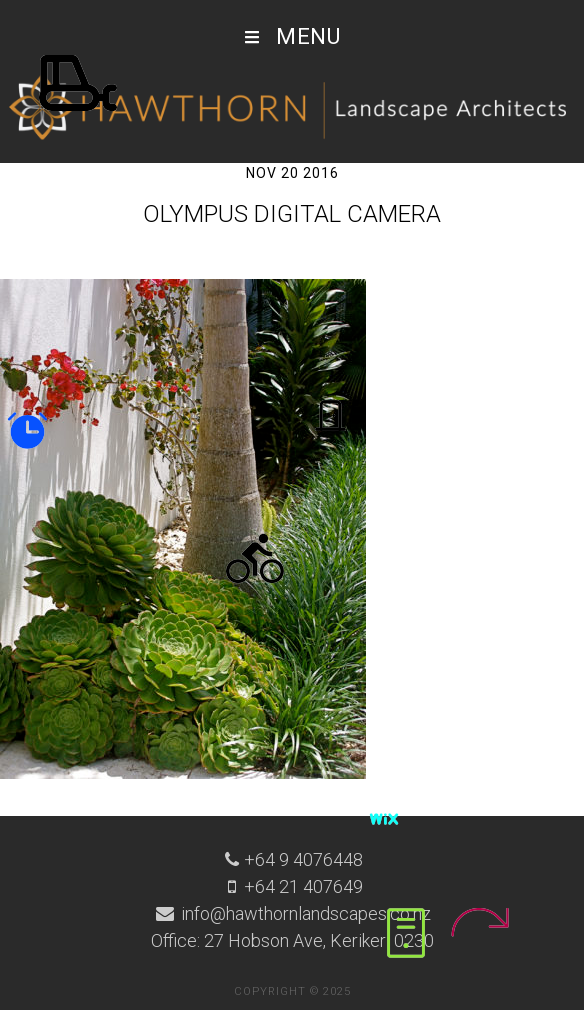 The height and width of the screenshot is (1010, 584). Describe the element at coordinates (384, 819) in the screenshot. I see `link to Wix website builder` at that location.